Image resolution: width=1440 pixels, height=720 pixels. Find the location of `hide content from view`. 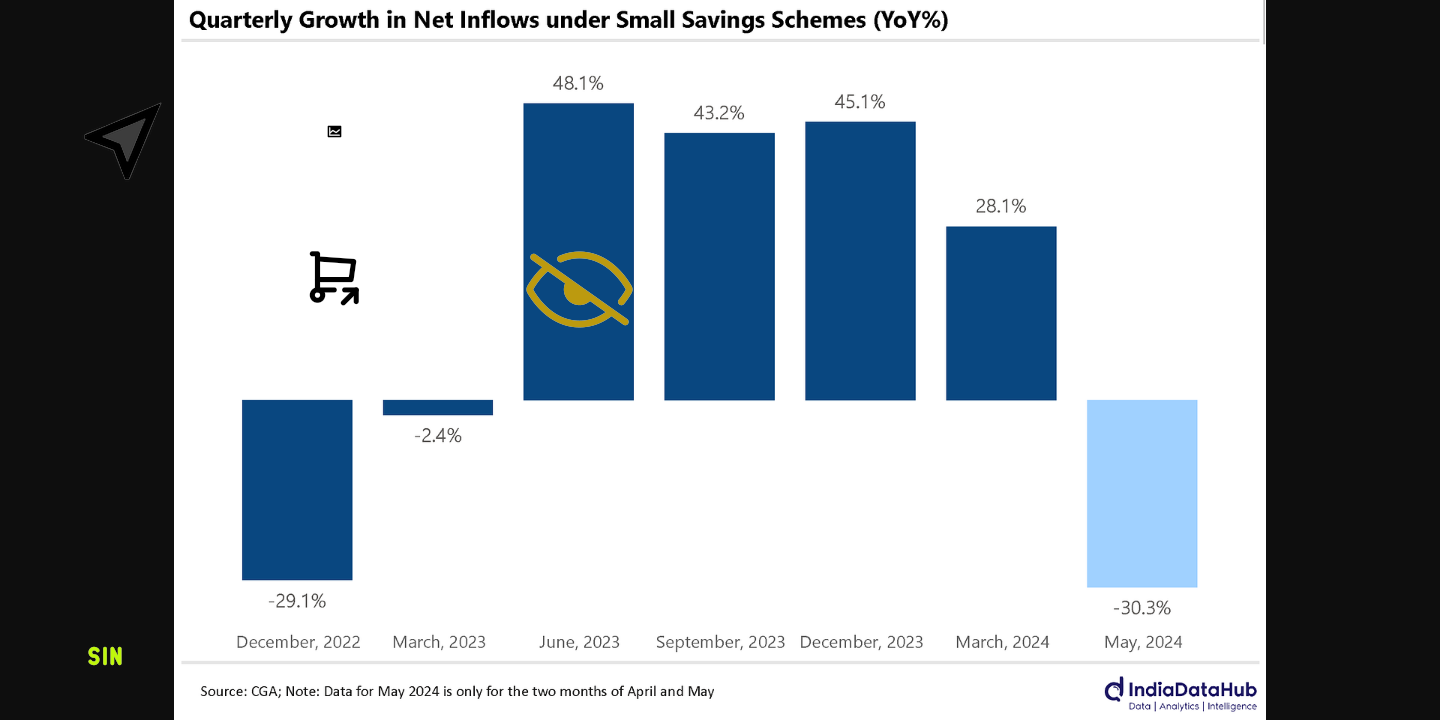

hide content from view is located at coordinates (579, 289).